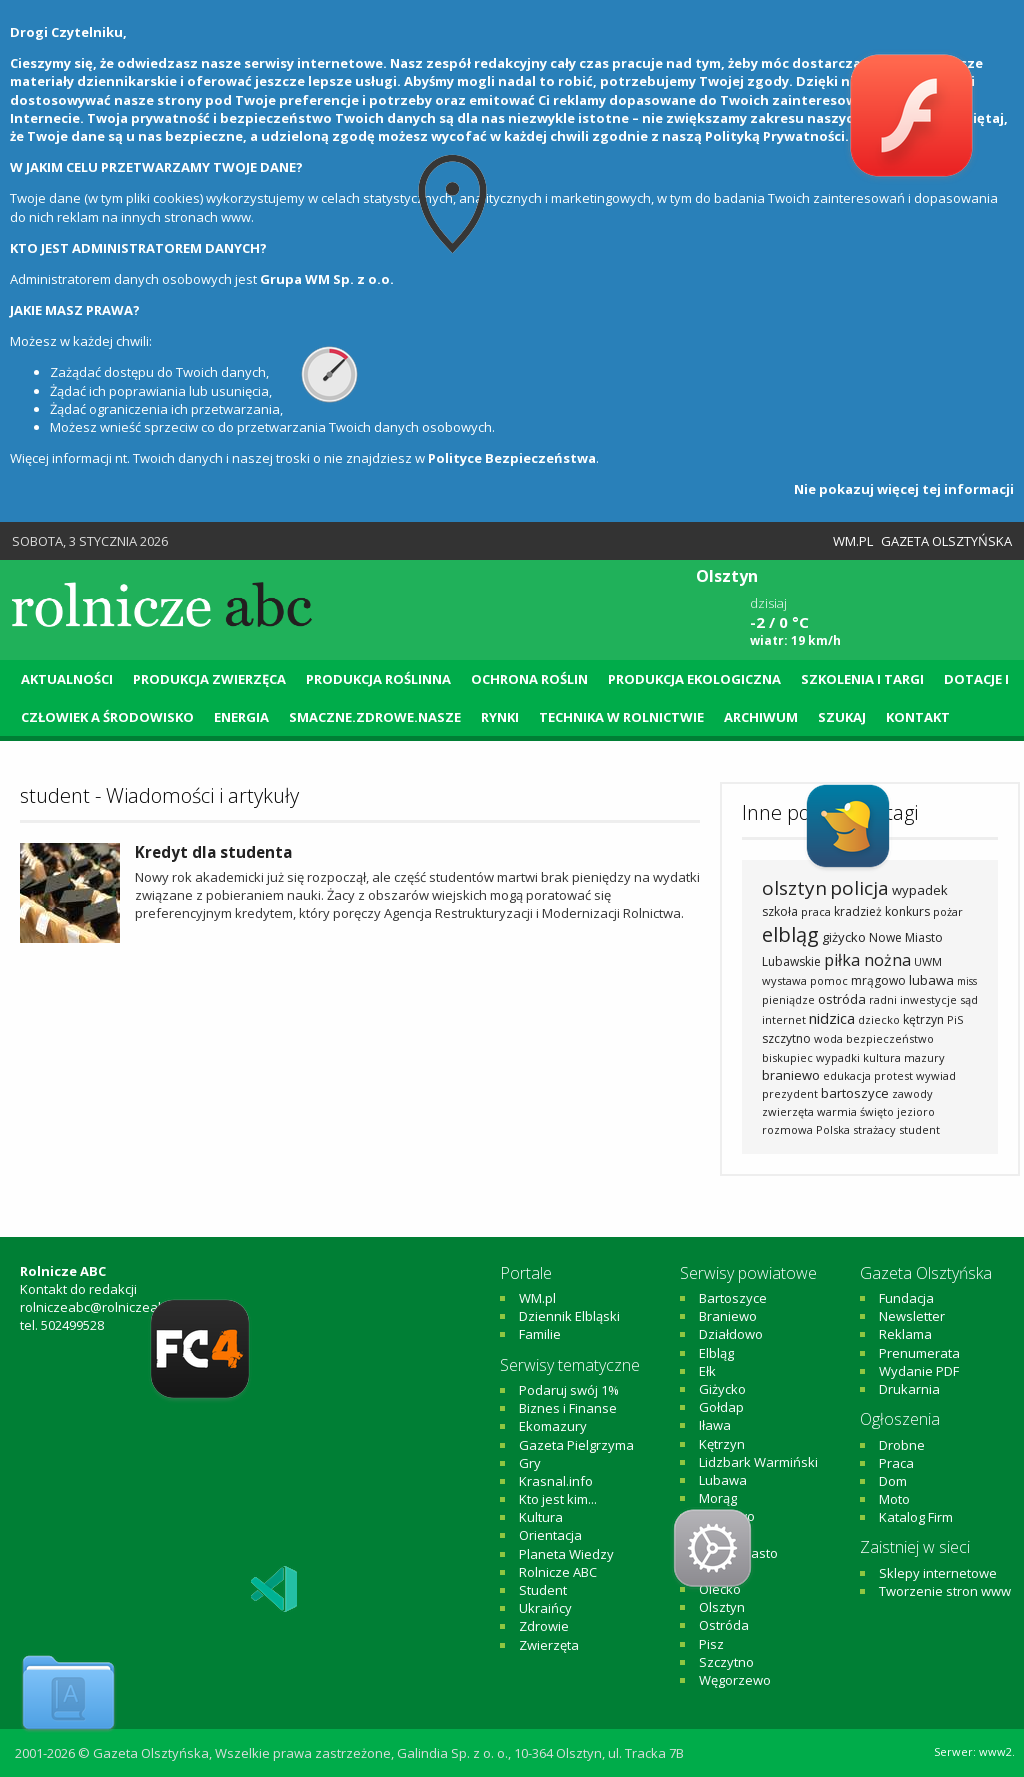 The image size is (1024, 1777). What do you see at coordinates (329, 374) in the screenshot?
I see `open sysprof system profiler application` at bounding box center [329, 374].